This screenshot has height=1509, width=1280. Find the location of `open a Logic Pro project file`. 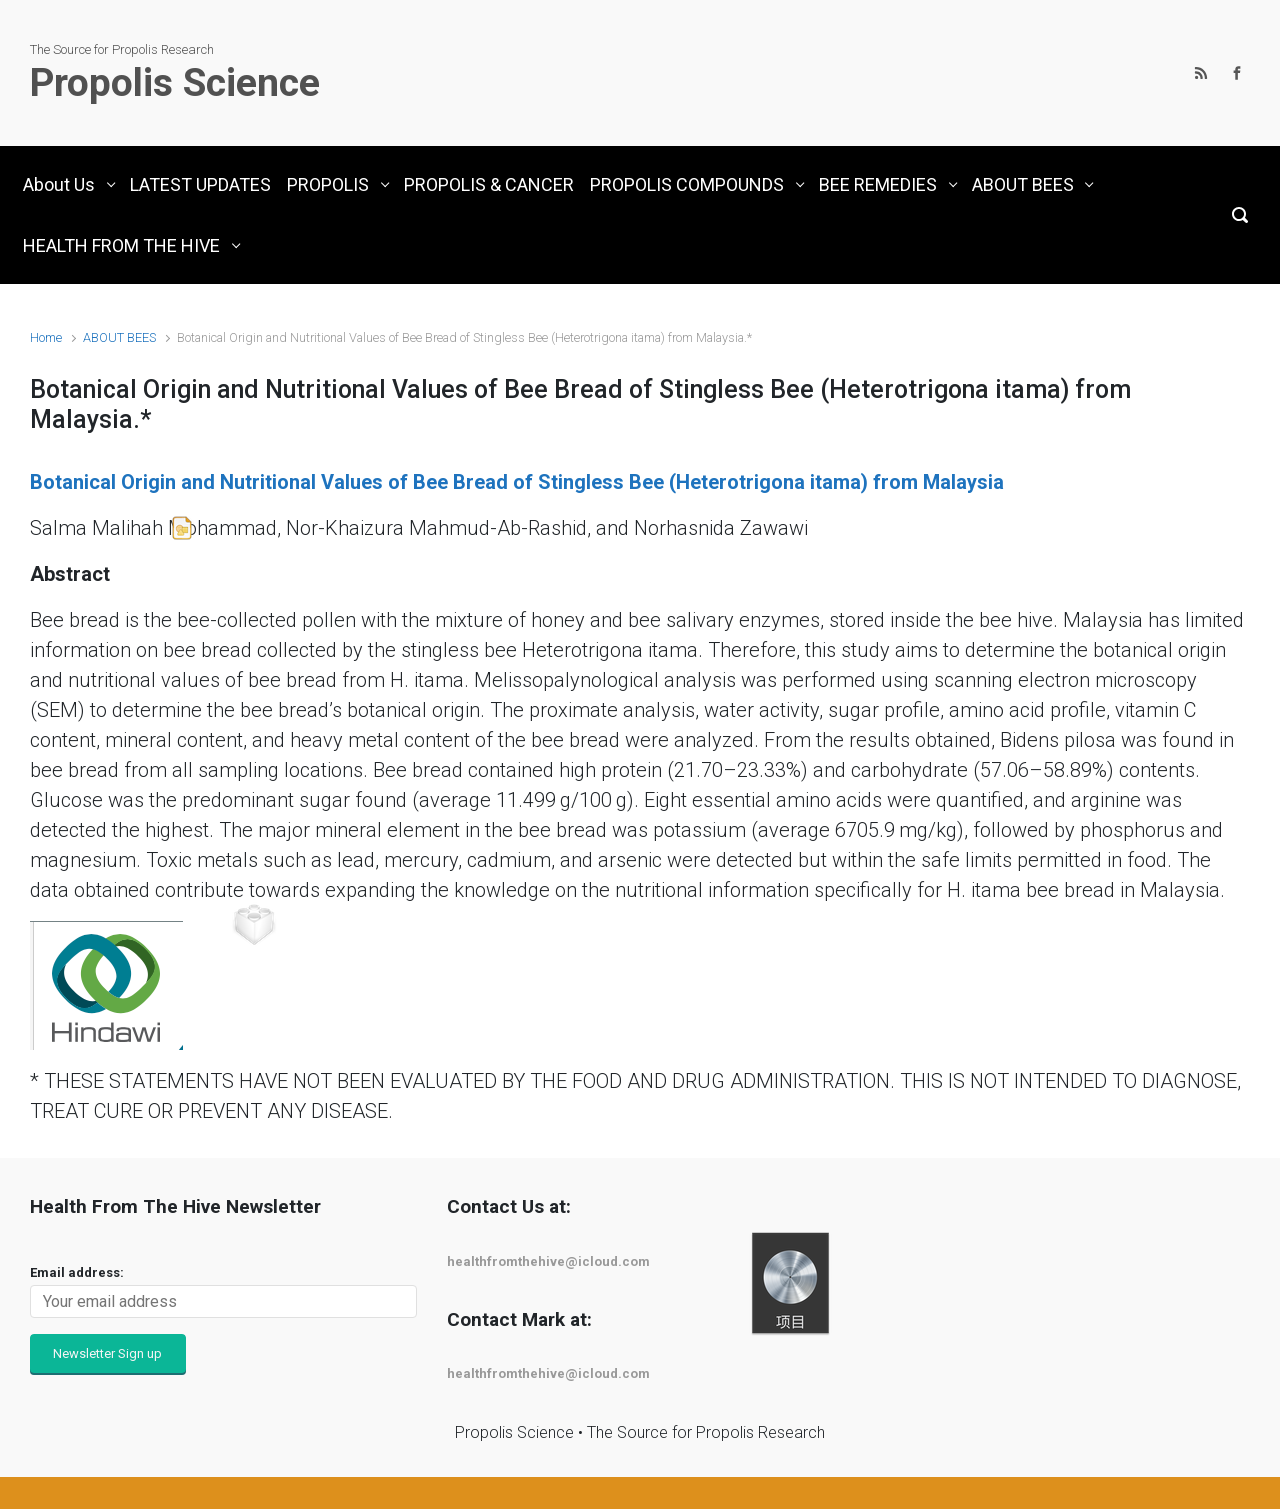

open a Logic Pro project file is located at coordinates (790, 1285).